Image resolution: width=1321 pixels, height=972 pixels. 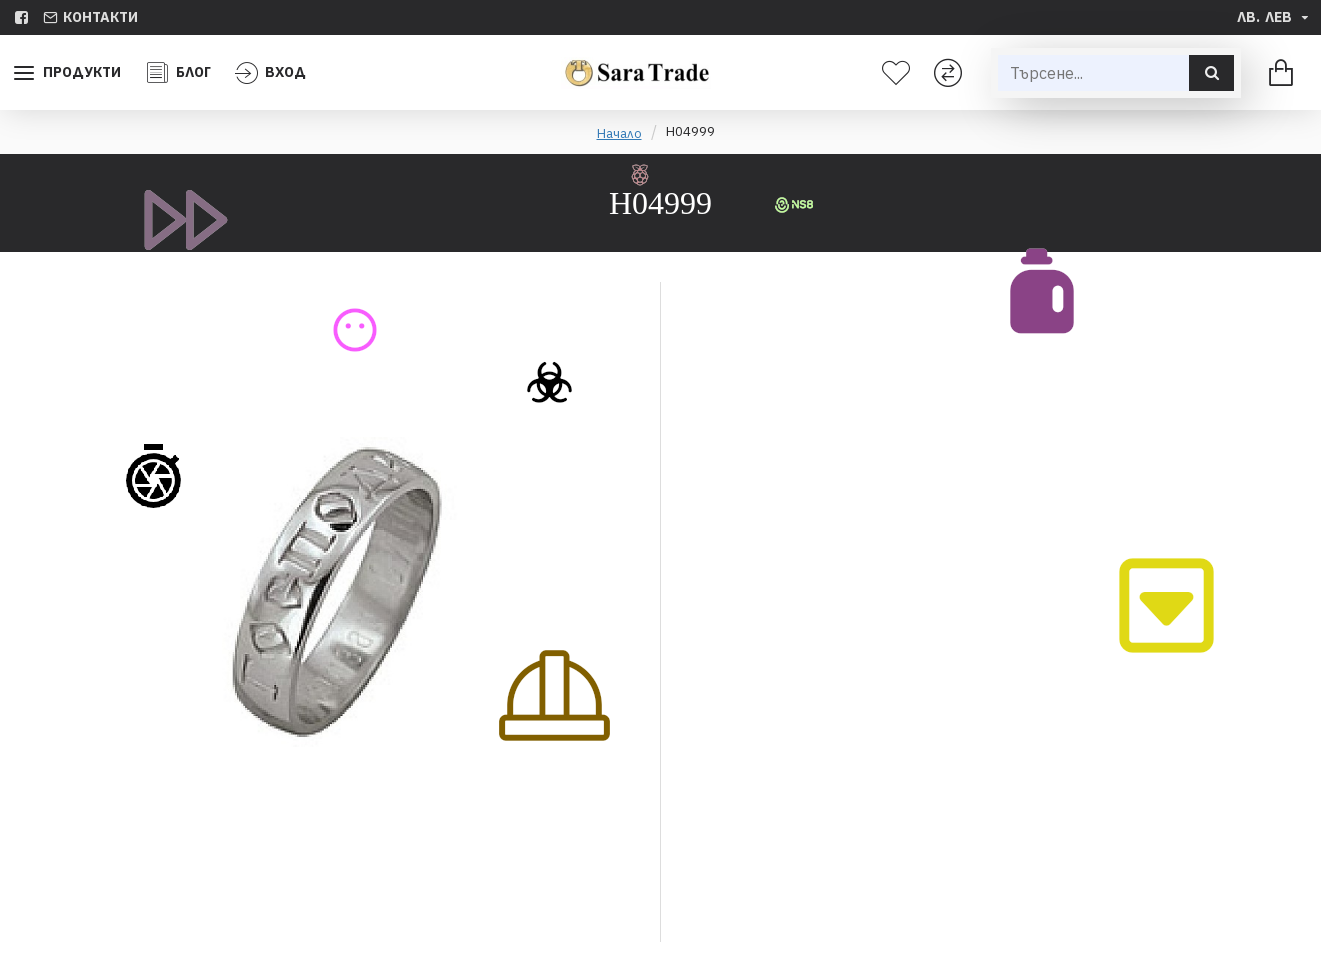 What do you see at coordinates (549, 383) in the screenshot?
I see `indicates hazardous or dangerous content warning` at bounding box center [549, 383].